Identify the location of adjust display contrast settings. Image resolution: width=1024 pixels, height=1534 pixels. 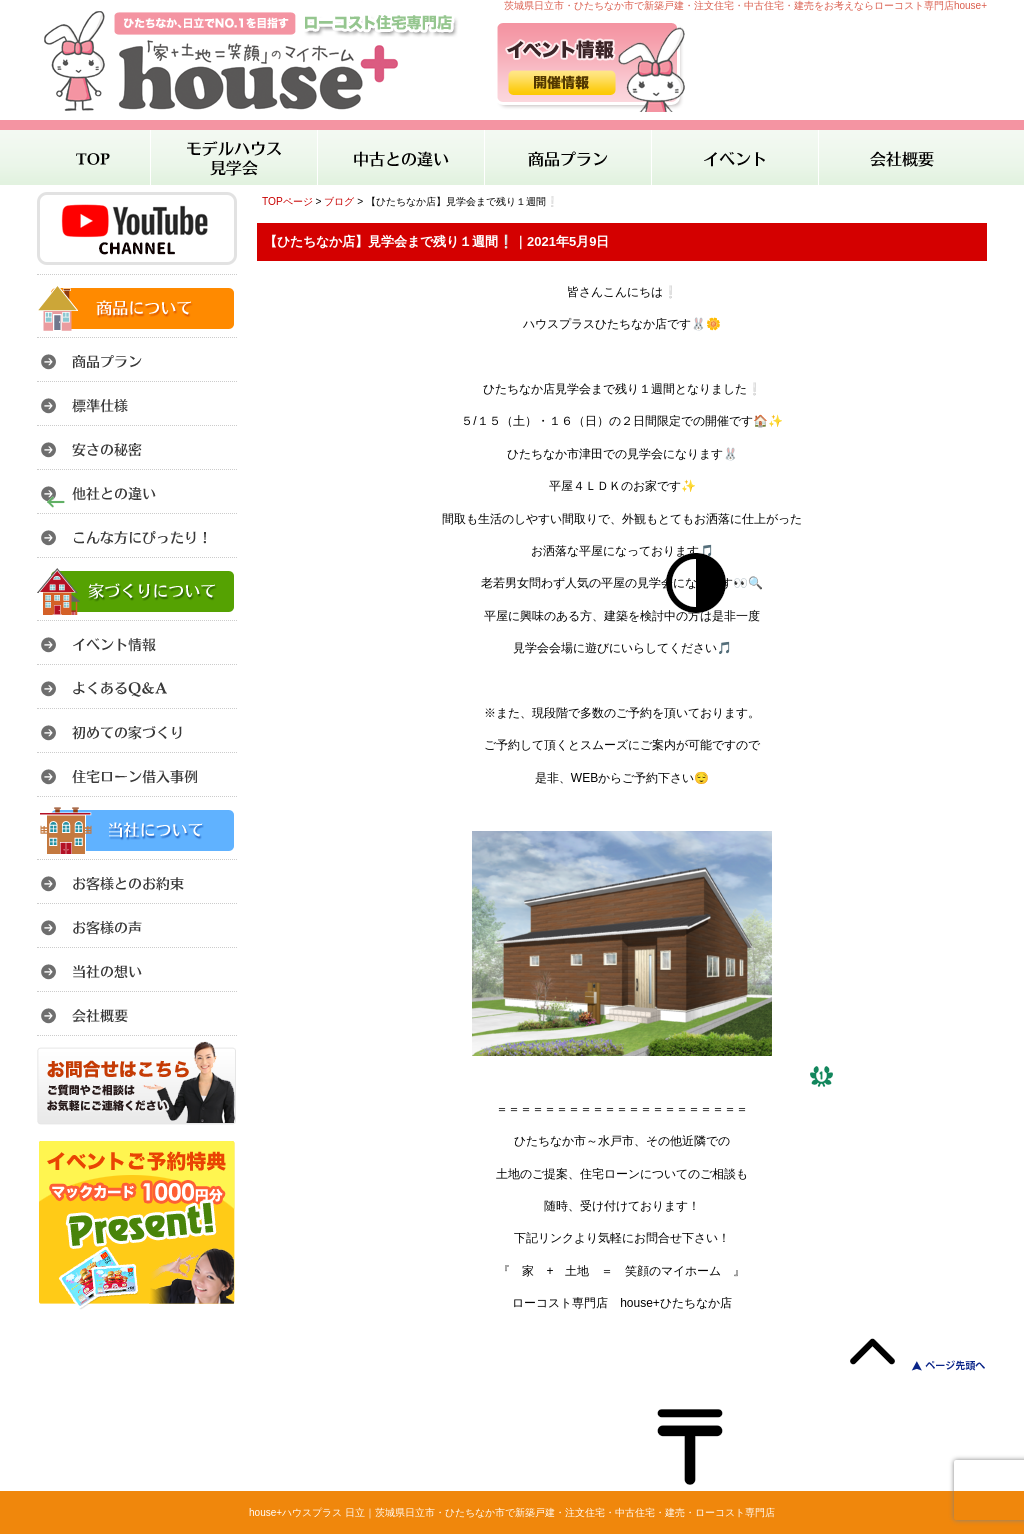
(696, 583).